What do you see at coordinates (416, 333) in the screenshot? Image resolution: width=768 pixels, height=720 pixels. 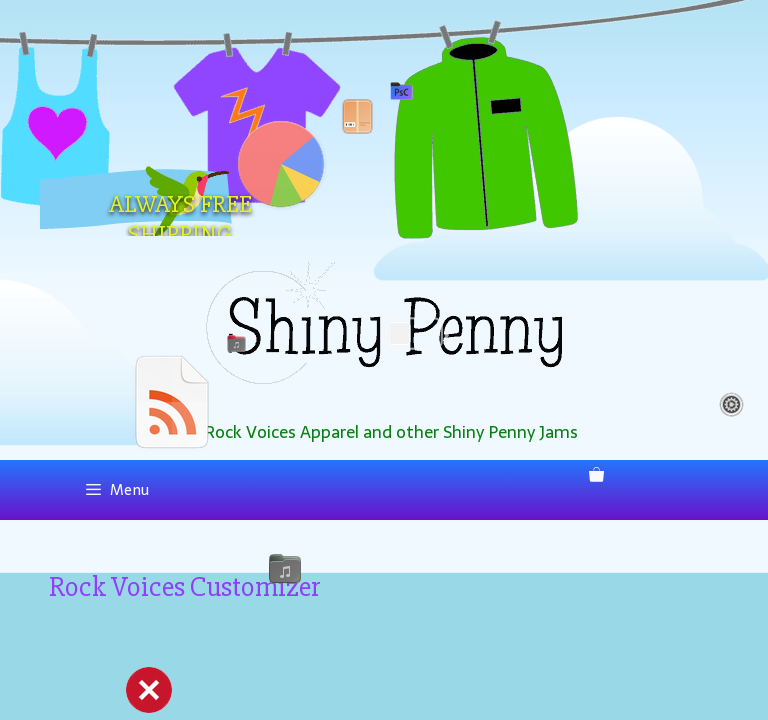 I see `indicates battery level at 40%` at bounding box center [416, 333].